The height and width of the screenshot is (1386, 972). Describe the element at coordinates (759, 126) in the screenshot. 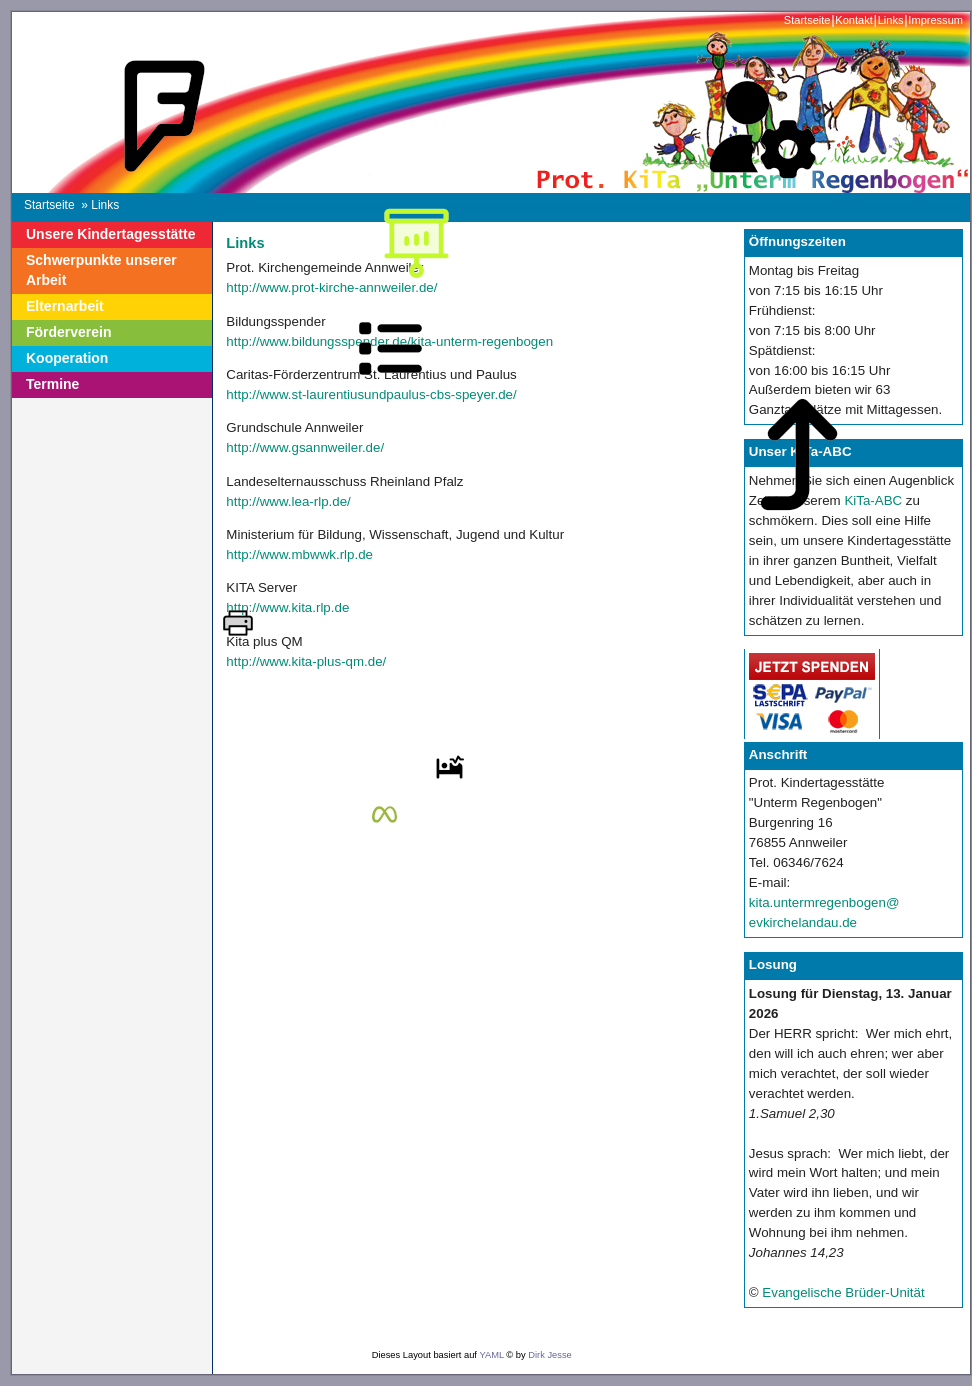

I see `access user settings` at that location.